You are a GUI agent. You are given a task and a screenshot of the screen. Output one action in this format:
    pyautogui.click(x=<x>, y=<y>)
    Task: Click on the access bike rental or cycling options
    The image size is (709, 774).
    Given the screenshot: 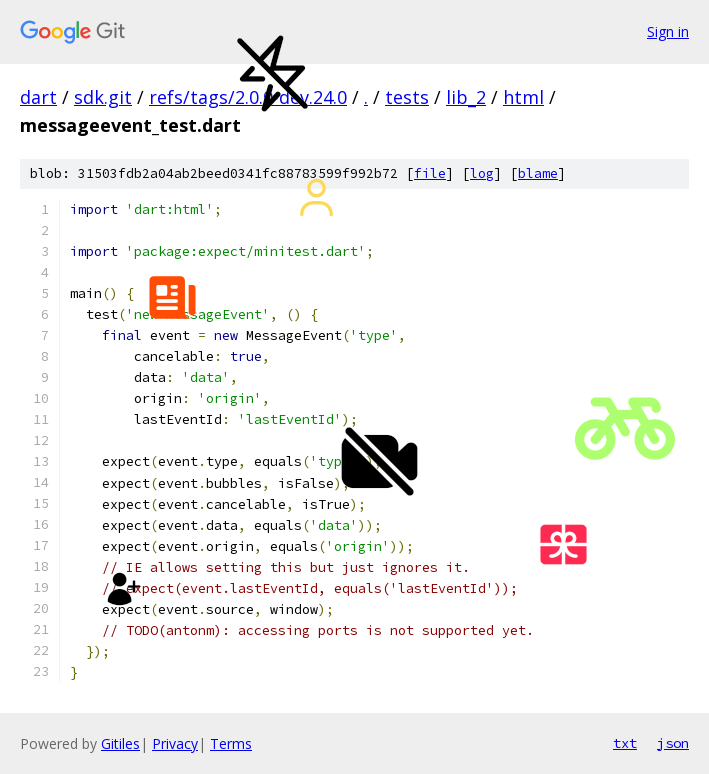 What is the action you would take?
    pyautogui.click(x=625, y=427)
    